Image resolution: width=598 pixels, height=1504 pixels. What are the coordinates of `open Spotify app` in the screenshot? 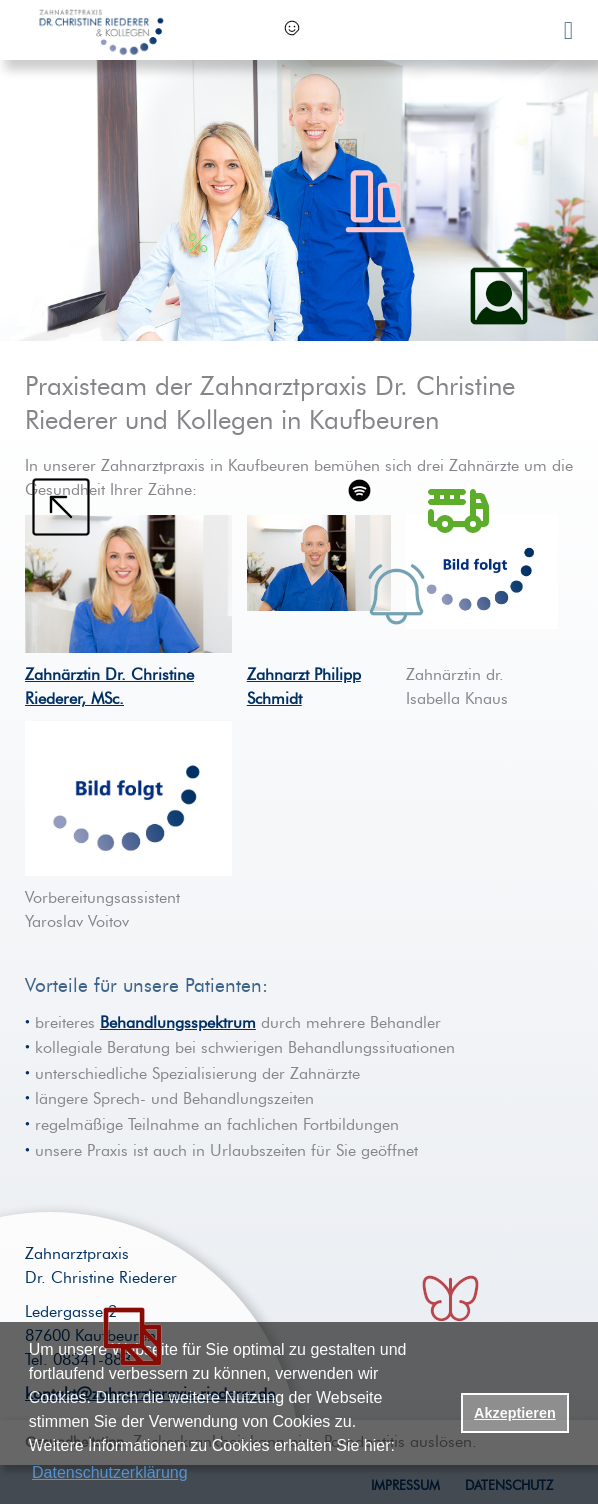 It's located at (359, 490).